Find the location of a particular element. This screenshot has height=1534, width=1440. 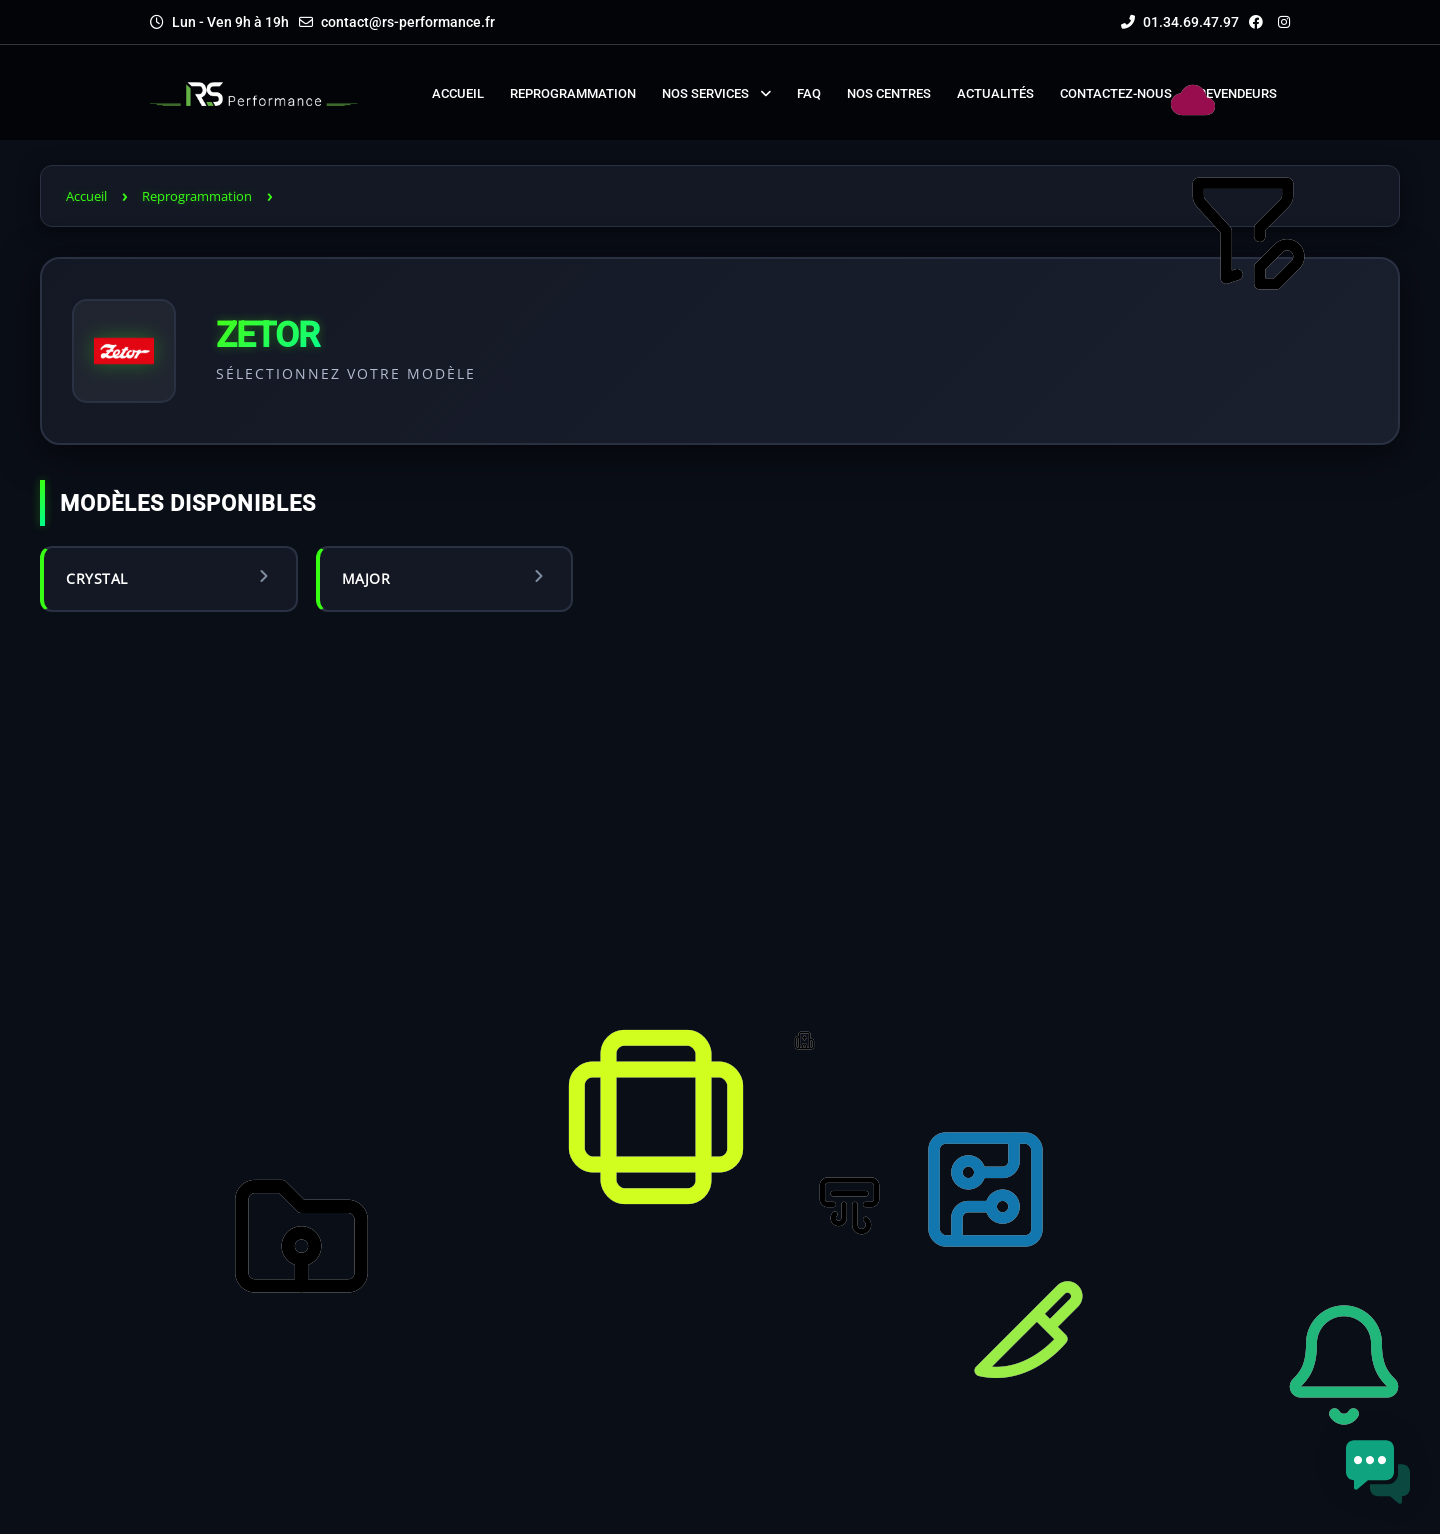

find nearby hospitals or medical facilities is located at coordinates (804, 1040).